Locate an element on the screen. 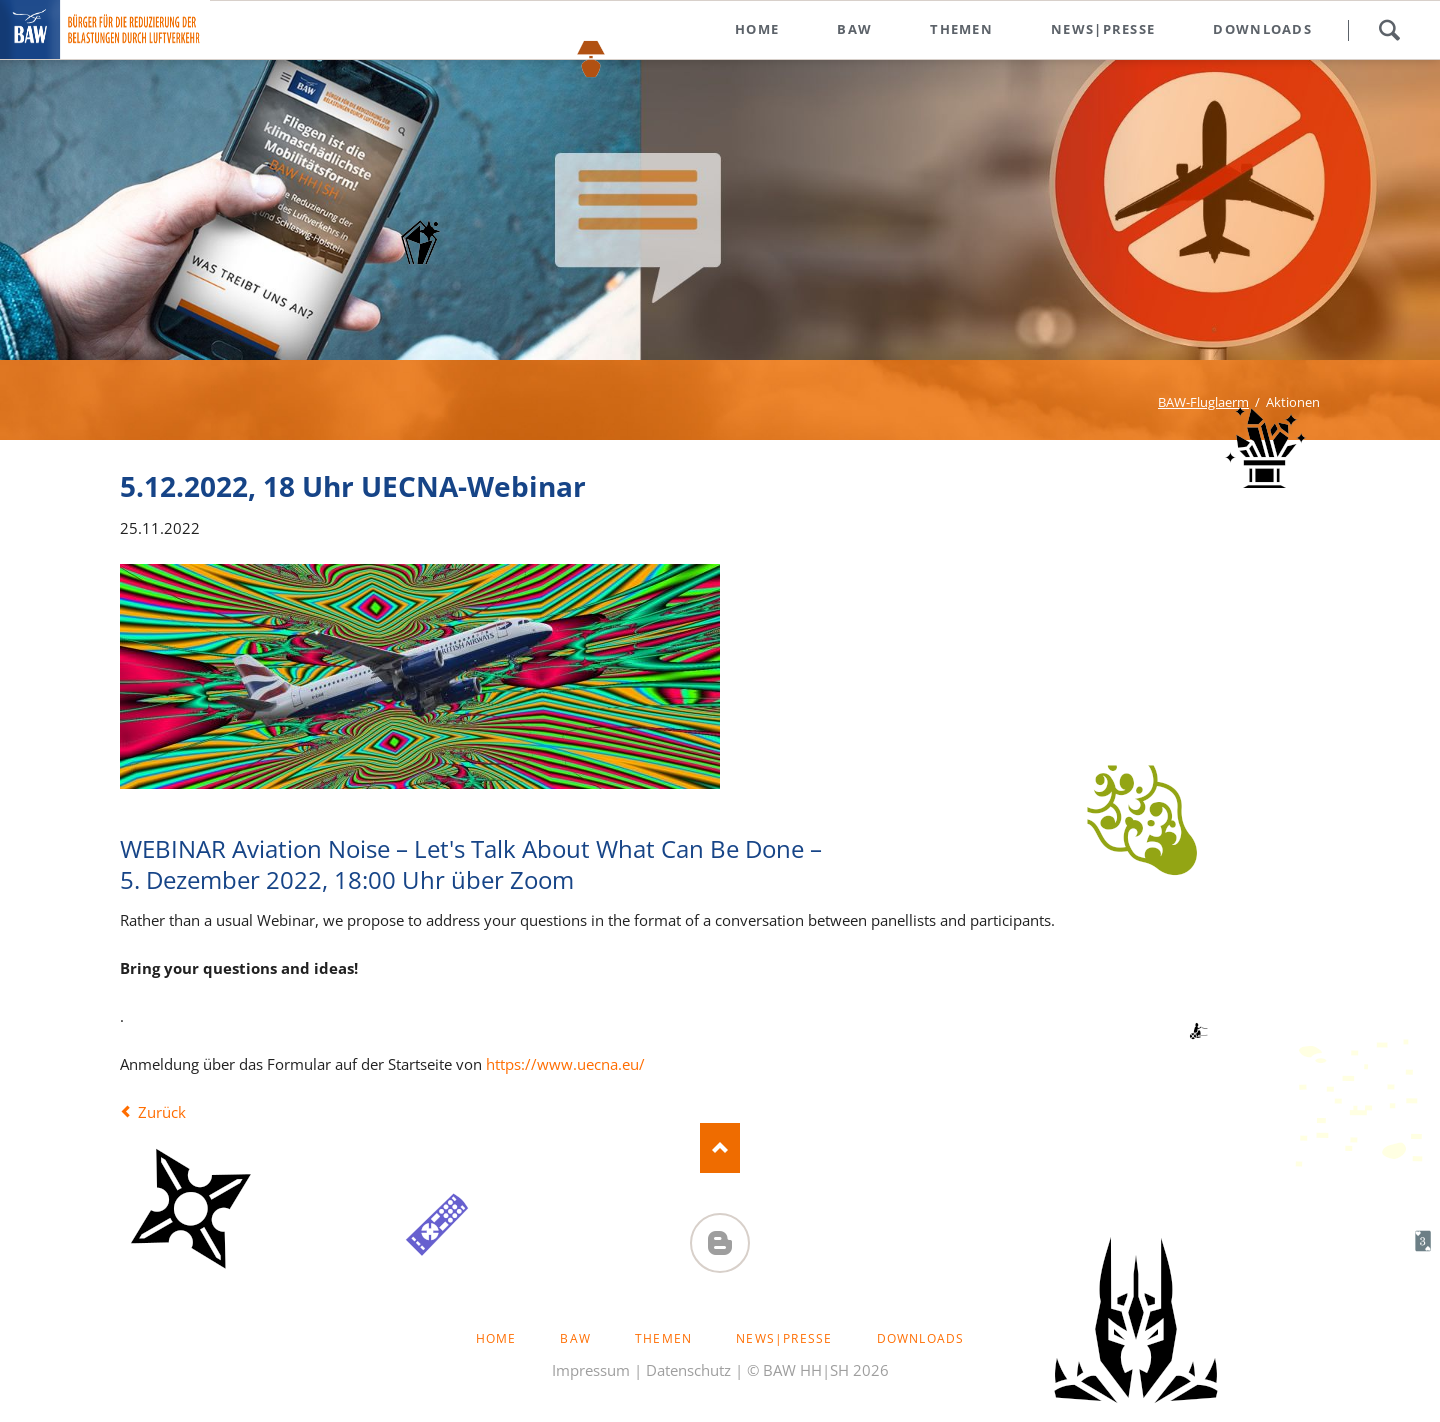 The height and width of the screenshot is (1422, 1440). play the three of hearts card is located at coordinates (1423, 1241).